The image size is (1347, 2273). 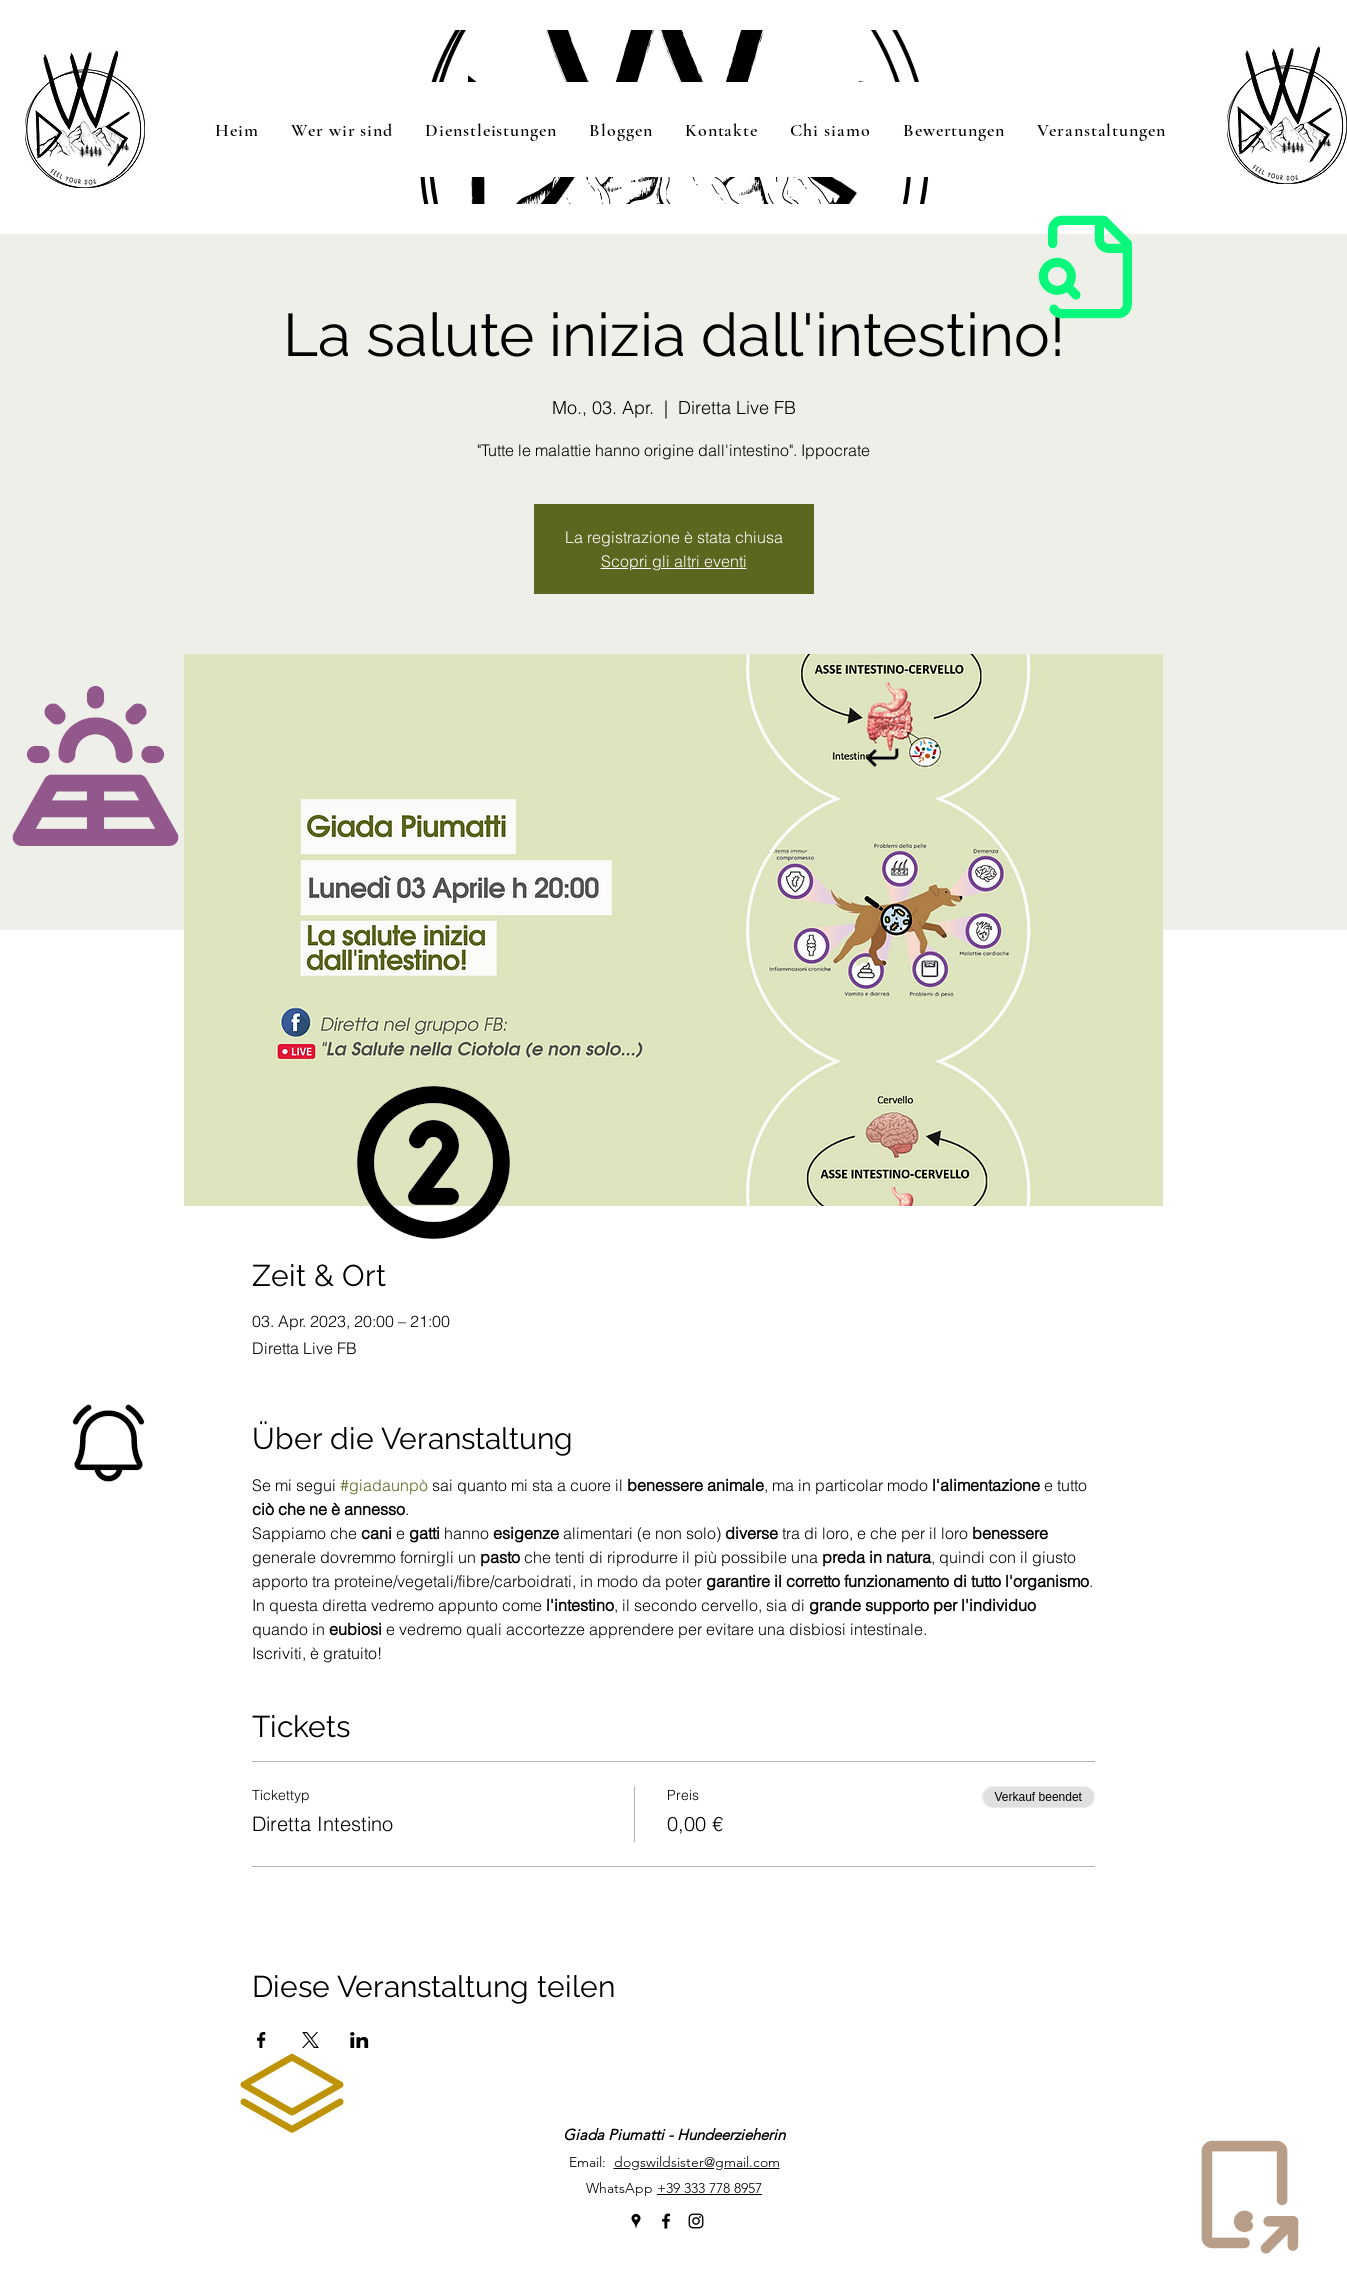 What do you see at coordinates (108, 1444) in the screenshot?
I see `view notifications` at bounding box center [108, 1444].